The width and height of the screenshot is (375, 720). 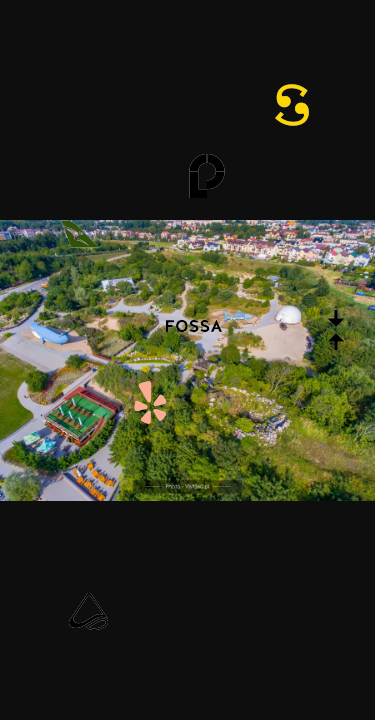 What do you see at coordinates (207, 176) in the screenshot?
I see `open passport app` at bounding box center [207, 176].